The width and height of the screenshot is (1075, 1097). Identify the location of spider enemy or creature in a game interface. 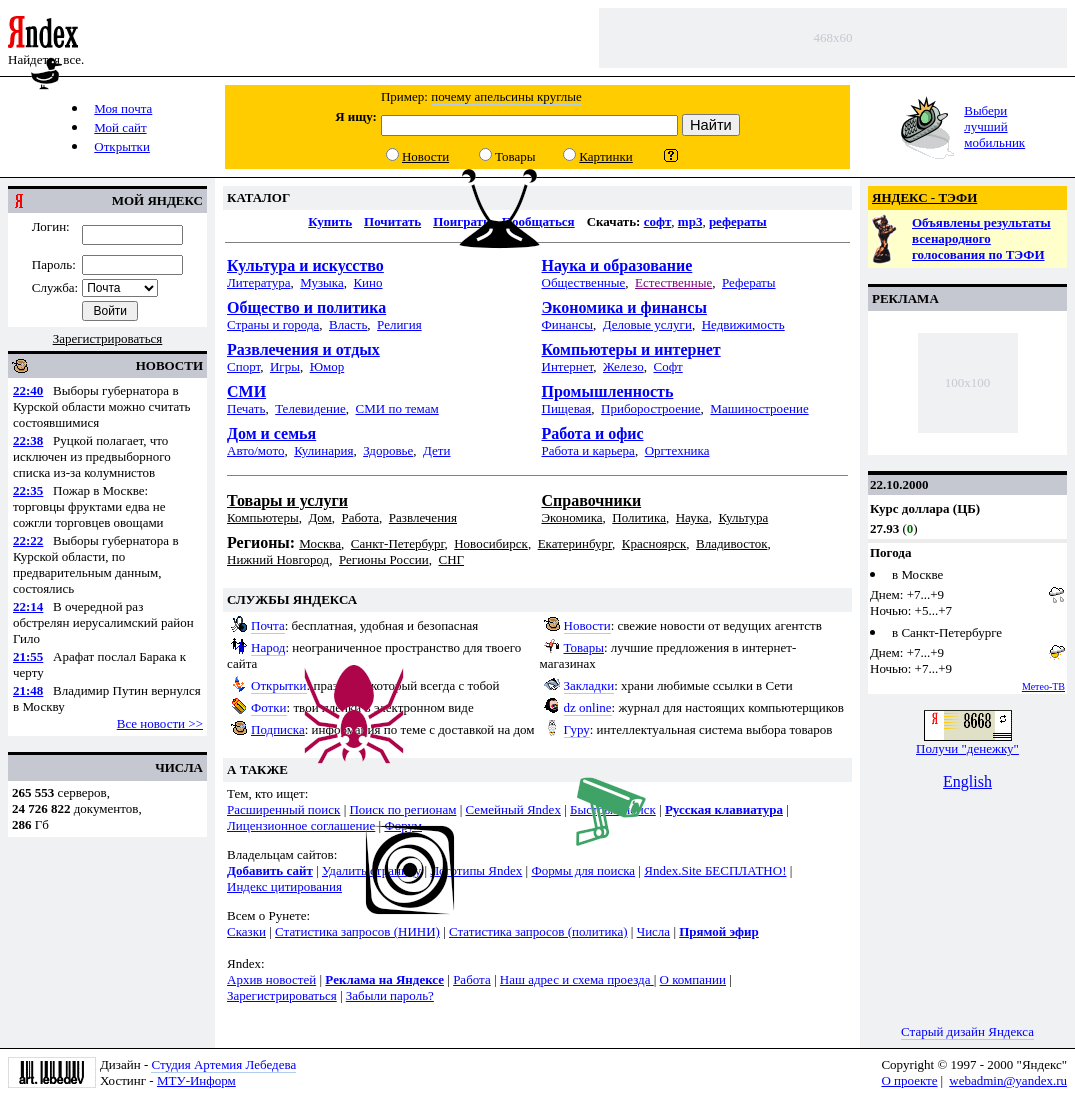
(354, 714).